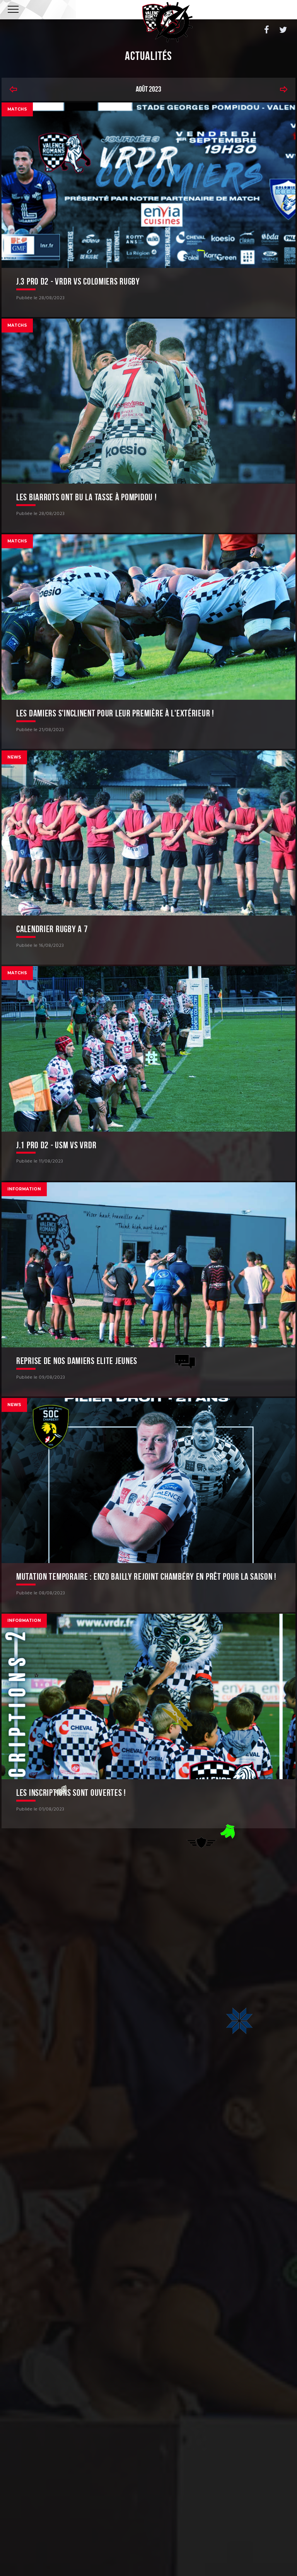 The height and width of the screenshot is (2576, 297). Describe the element at coordinates (201, 251) in the screenshot. I see `swipe left gesture indicator` at that location.